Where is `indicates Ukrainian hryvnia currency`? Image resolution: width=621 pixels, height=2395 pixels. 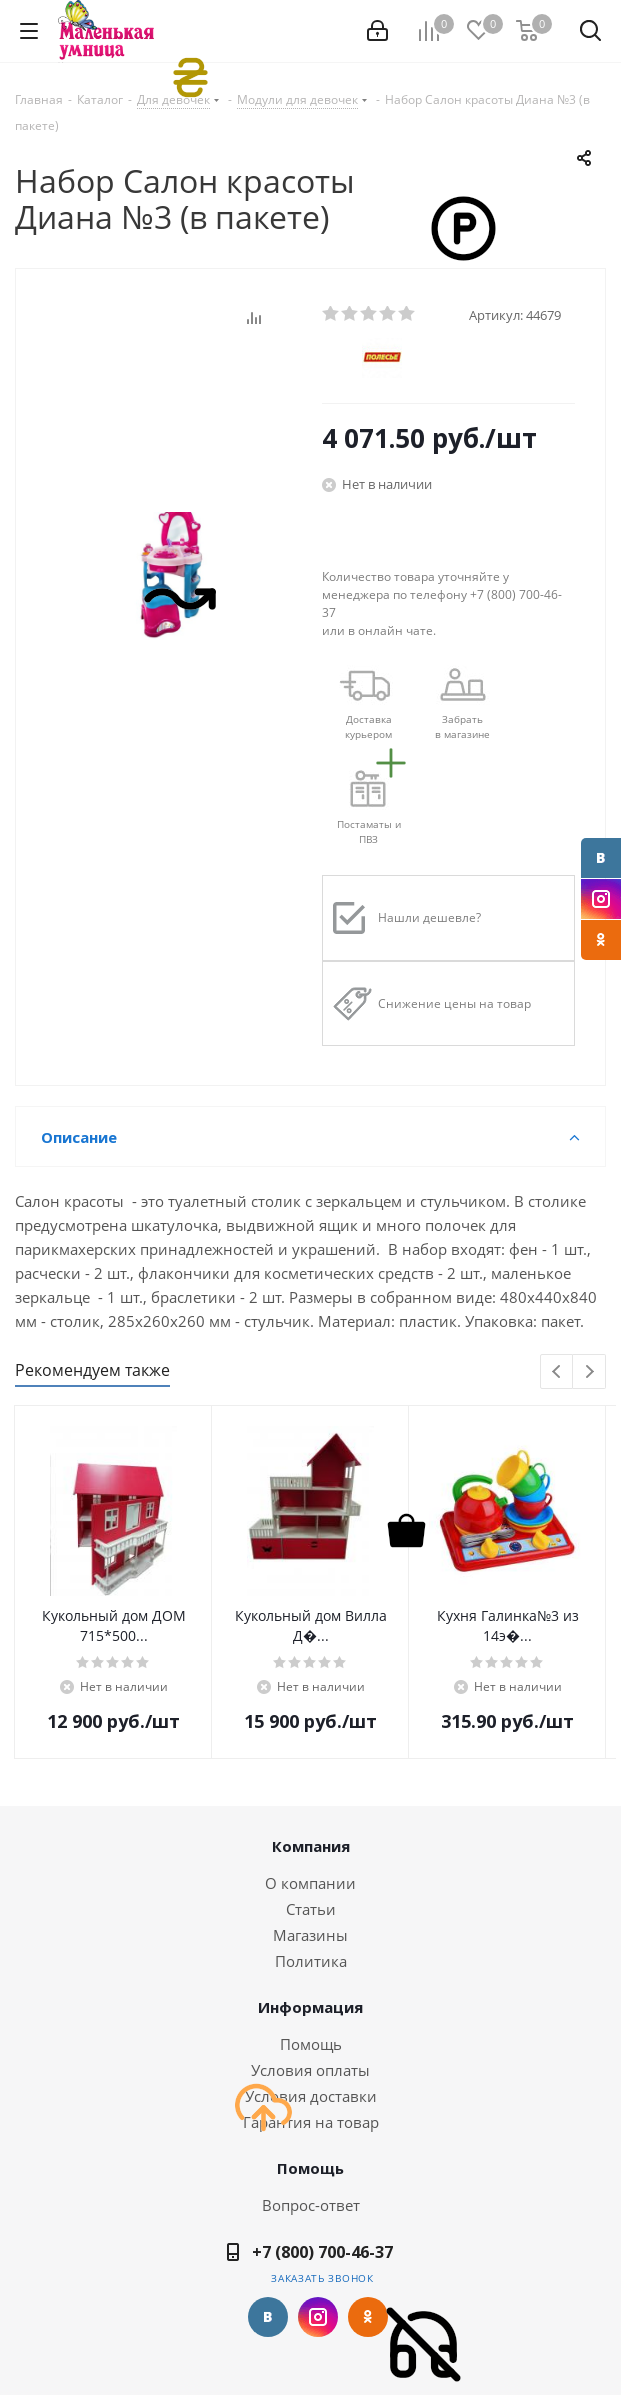 indicates Ukrainian hryvnia currency is located at coordinates (190, 77).